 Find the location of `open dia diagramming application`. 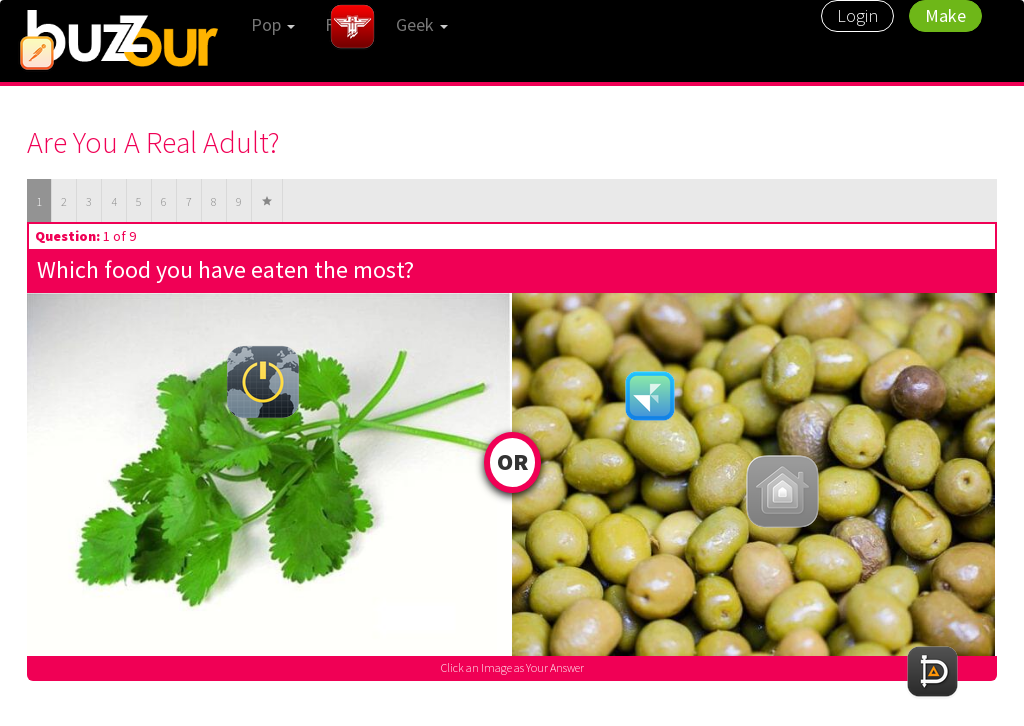

open dia diagramming application is located at coordinates (932, 671).